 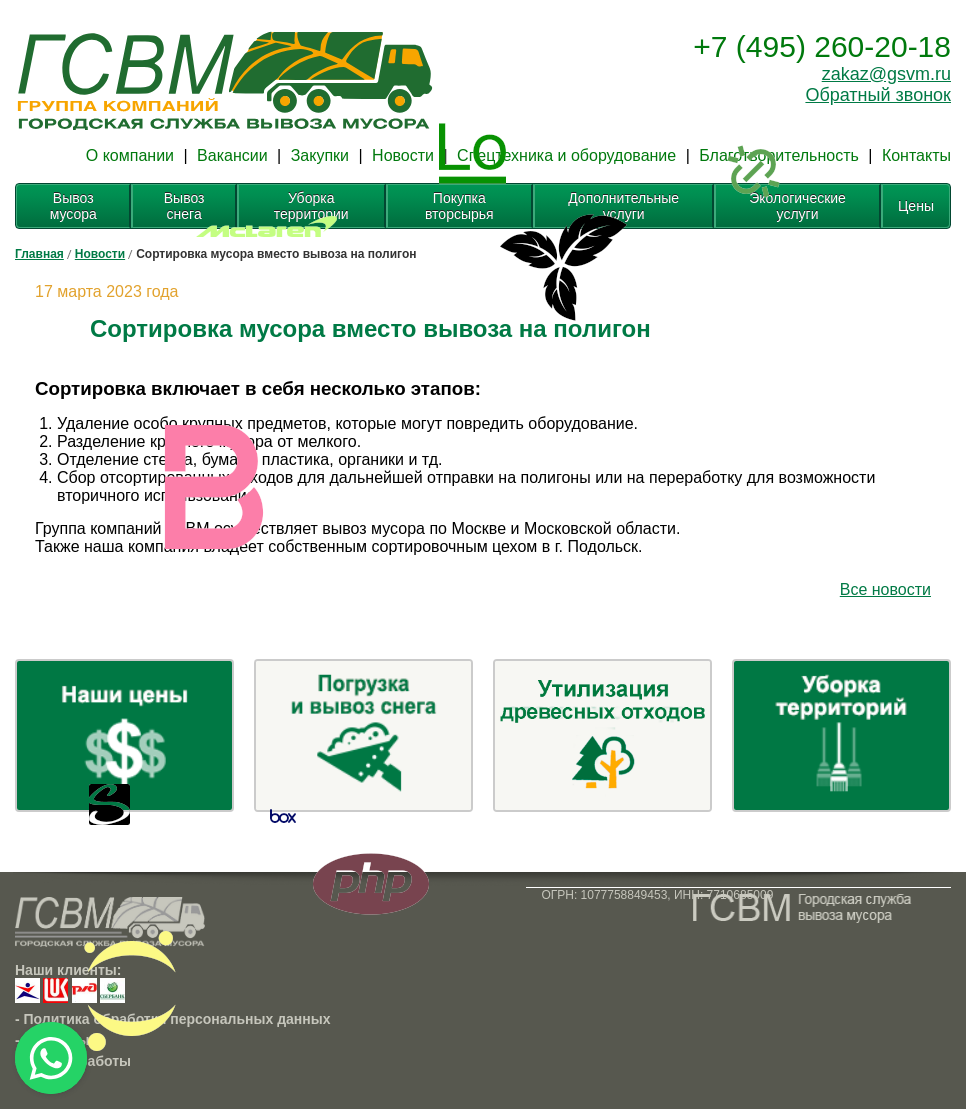 What do you see at coordinates (214, 487) in the screenshot?
I see `brenntag company logo` at bounding box center [214, 487].